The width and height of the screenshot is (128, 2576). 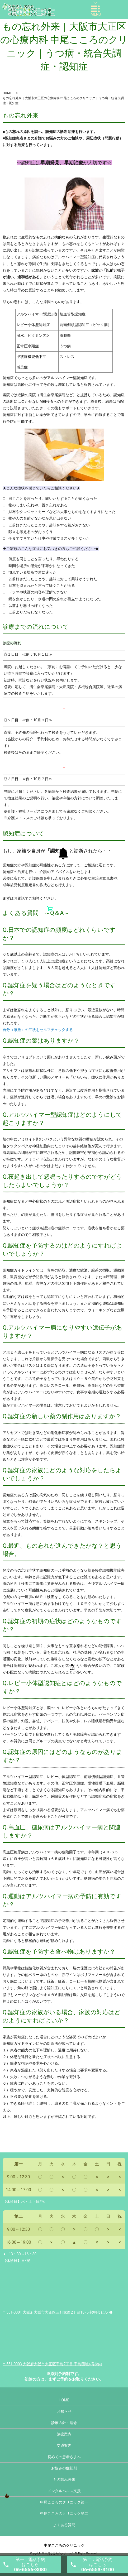 I want to click on indicates trending or hot content, so click(x=7, y=2496).